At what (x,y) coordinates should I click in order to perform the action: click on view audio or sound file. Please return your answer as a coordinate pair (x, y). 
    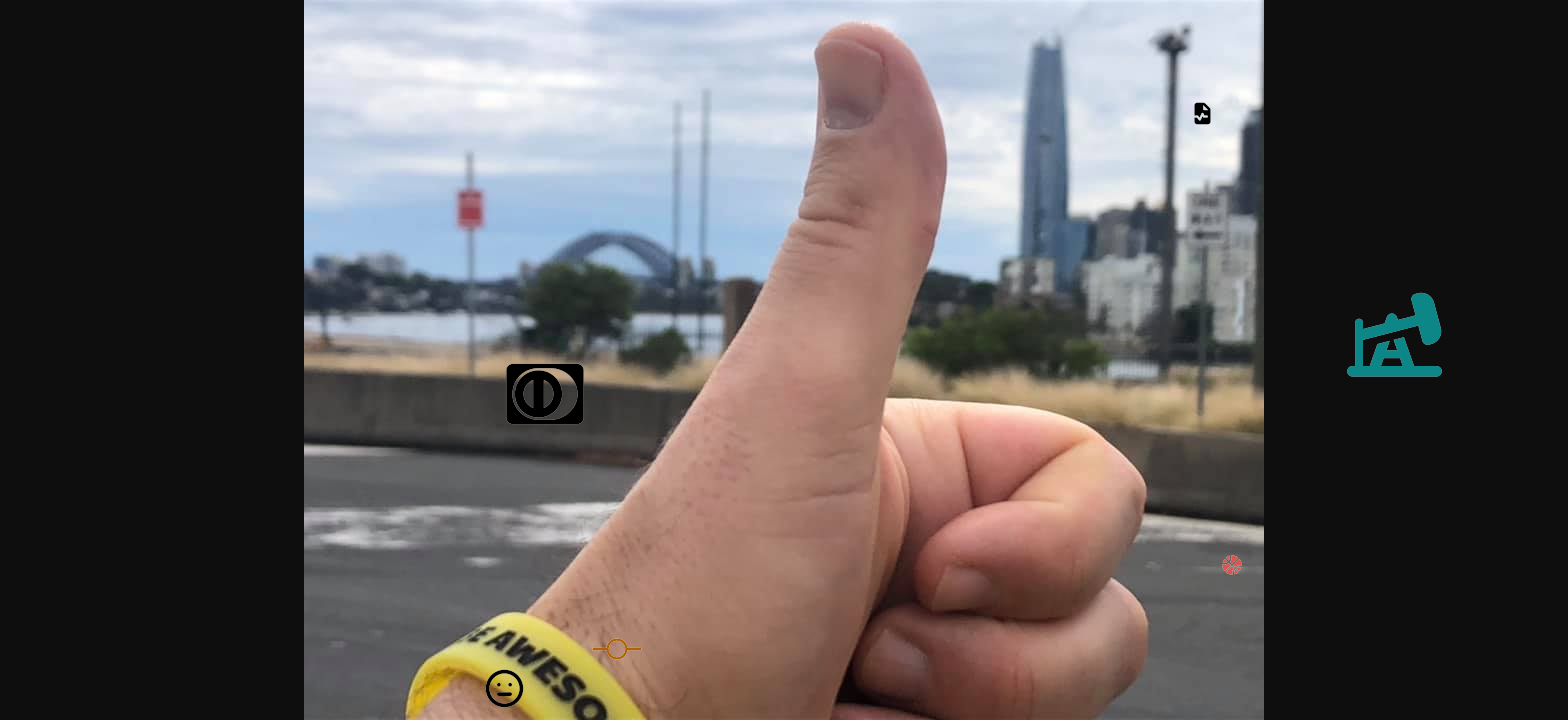
    Looking at the image, I should click on (1202, 113).